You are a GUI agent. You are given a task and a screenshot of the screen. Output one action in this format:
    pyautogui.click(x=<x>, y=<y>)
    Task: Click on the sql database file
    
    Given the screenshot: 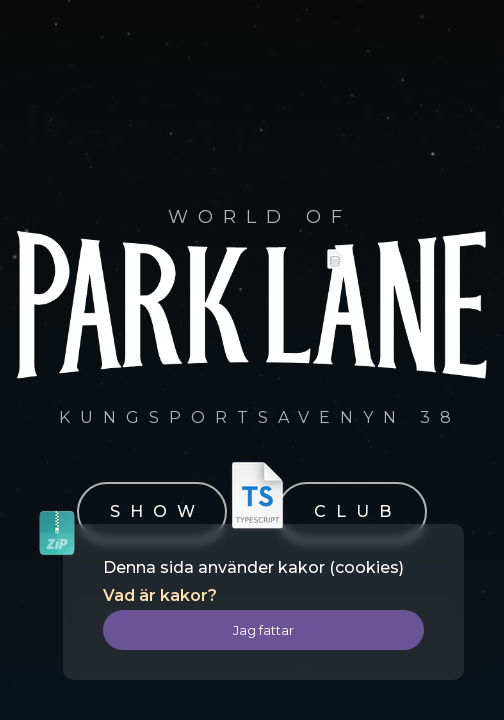 What is the action you would take?
    pyautogui.click(x=335, y=259)
    